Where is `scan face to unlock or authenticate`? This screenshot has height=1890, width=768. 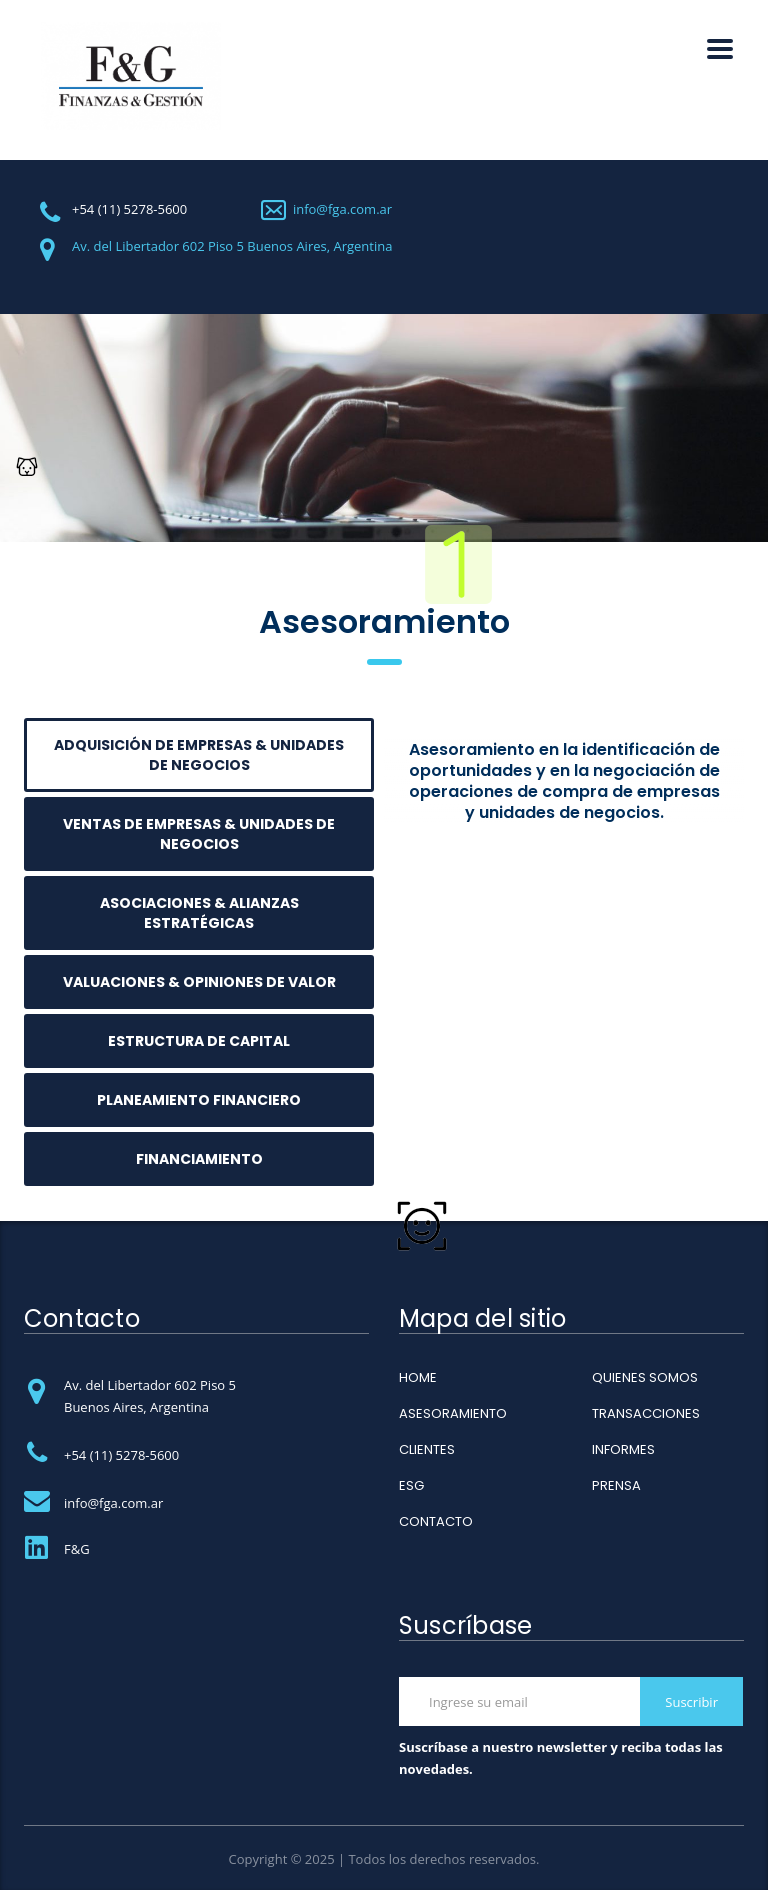
scan face to unlock or authenticate is located at coordinates (422, 1226).